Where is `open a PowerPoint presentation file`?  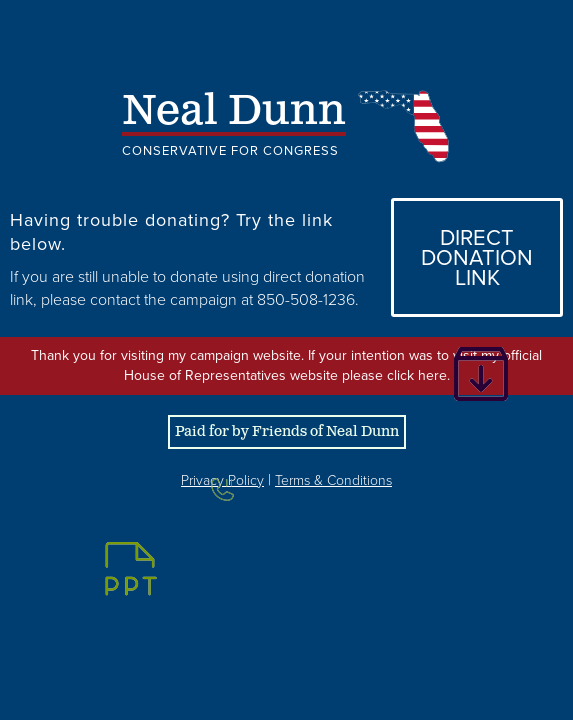 open a PowerPoint presentation file is located at coordinates (130, 571).